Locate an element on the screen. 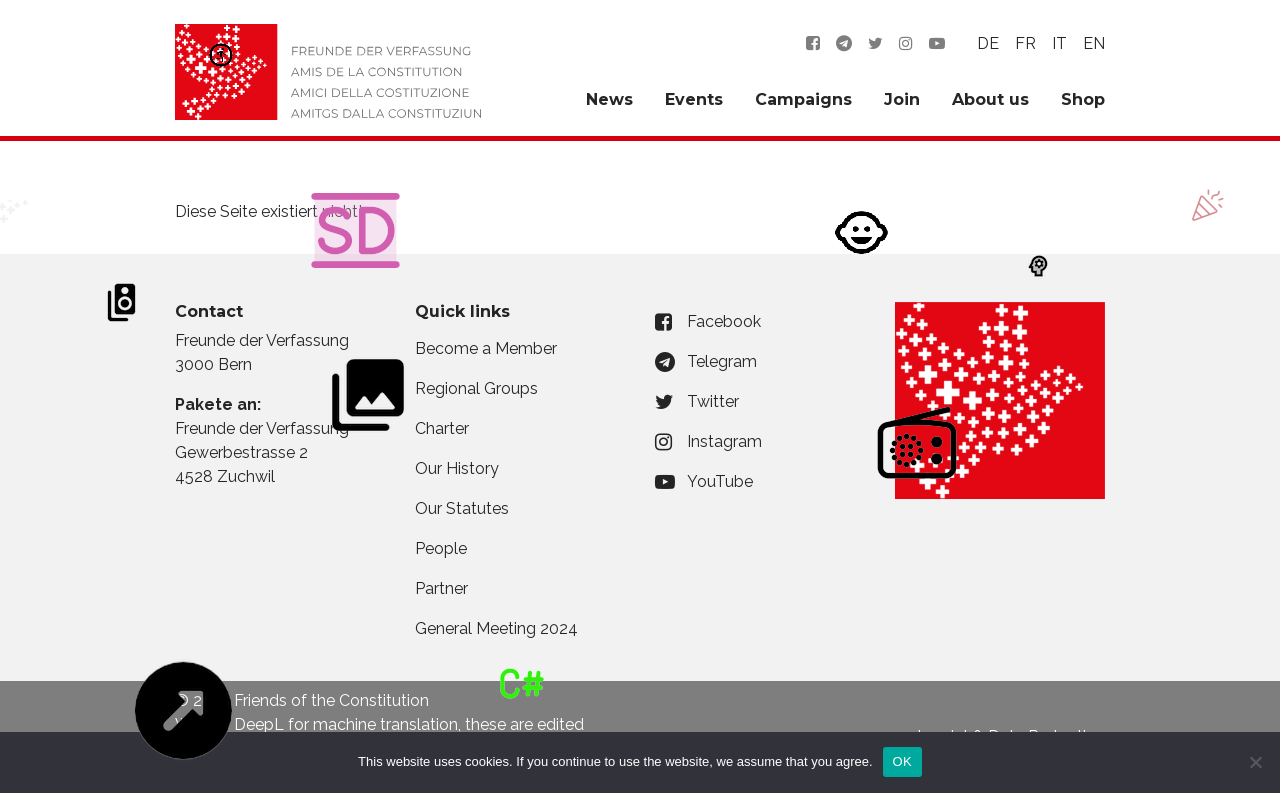 This screenshot has width=1280, height=793. celebrate a completed milestone or achievement is located at coordinates (1206, 207).